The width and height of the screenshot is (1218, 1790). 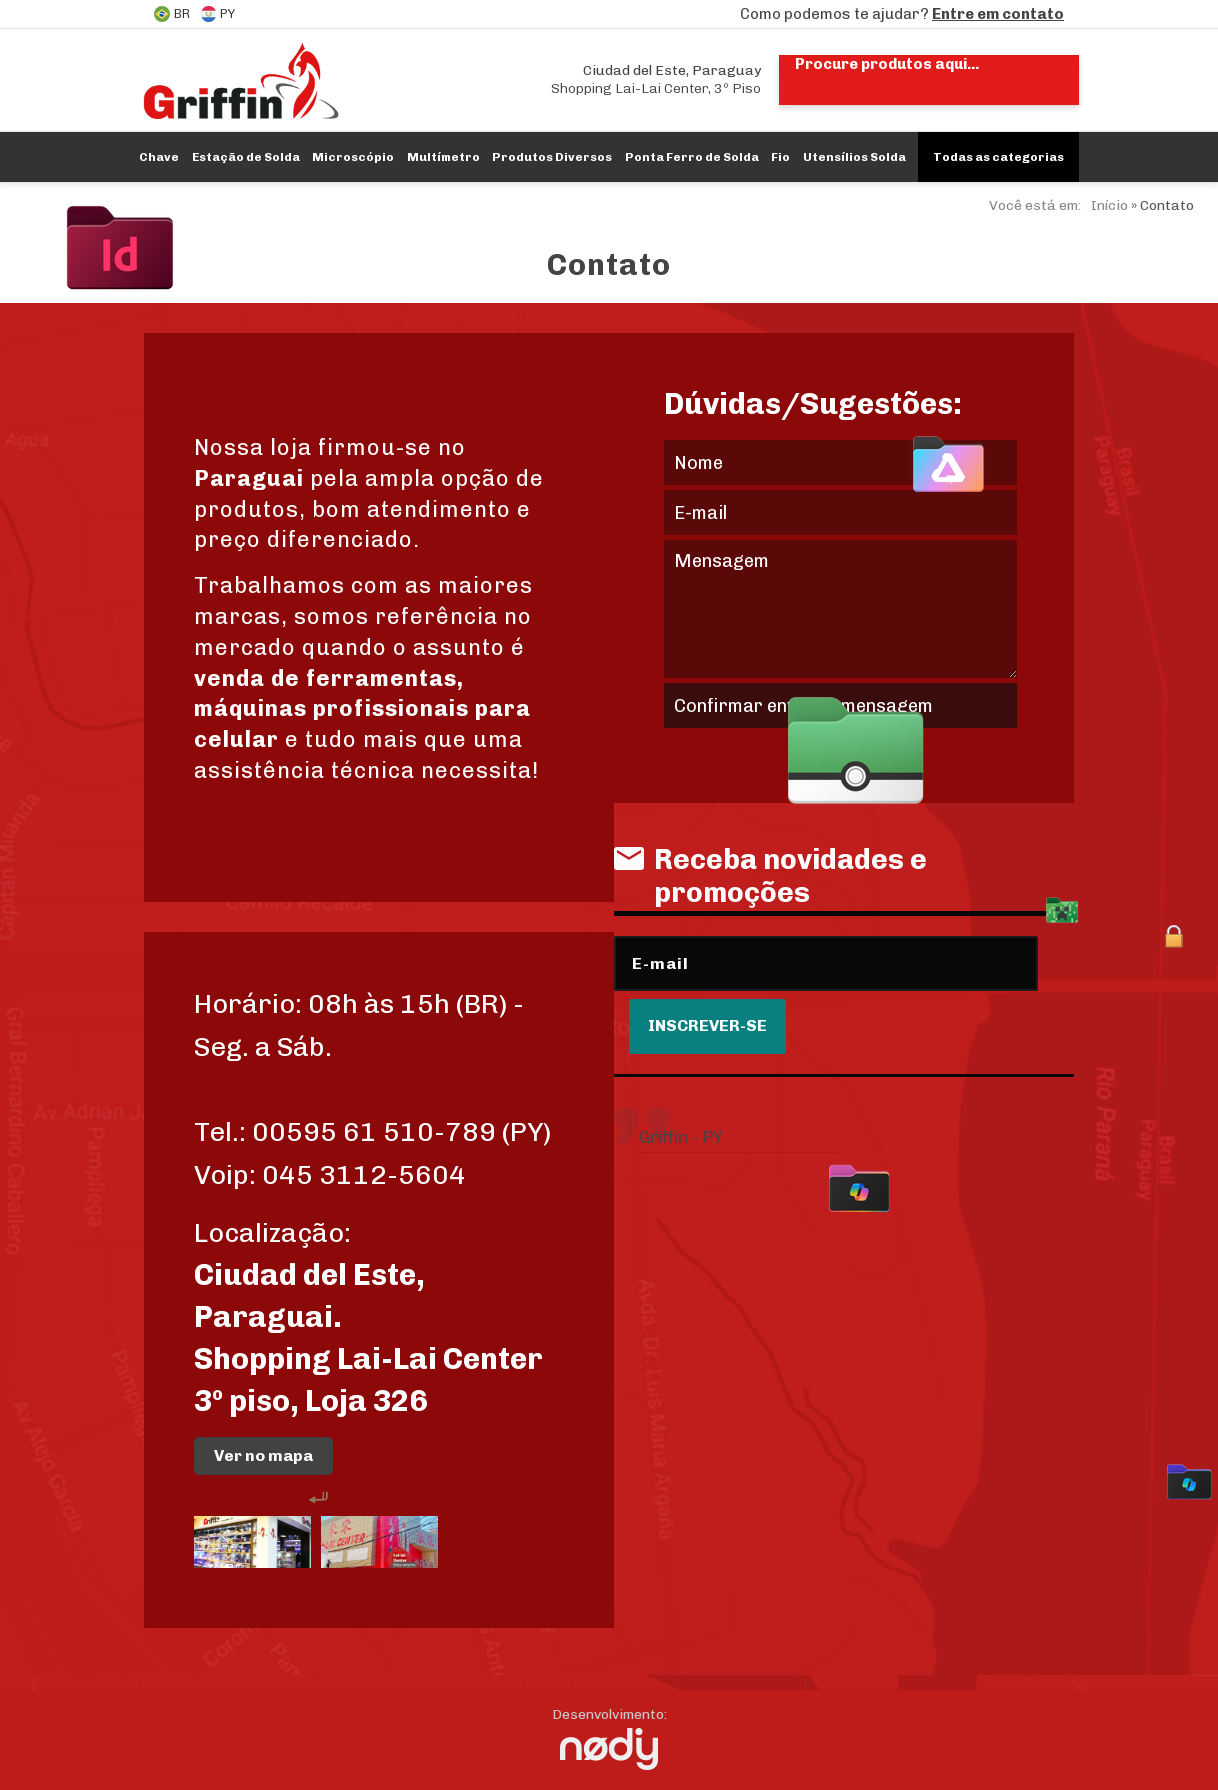 What do you see at coordinates (1062, 911) in the screenshot?
I see `open minecraft game files folder` at bounding box center [1062, 911].